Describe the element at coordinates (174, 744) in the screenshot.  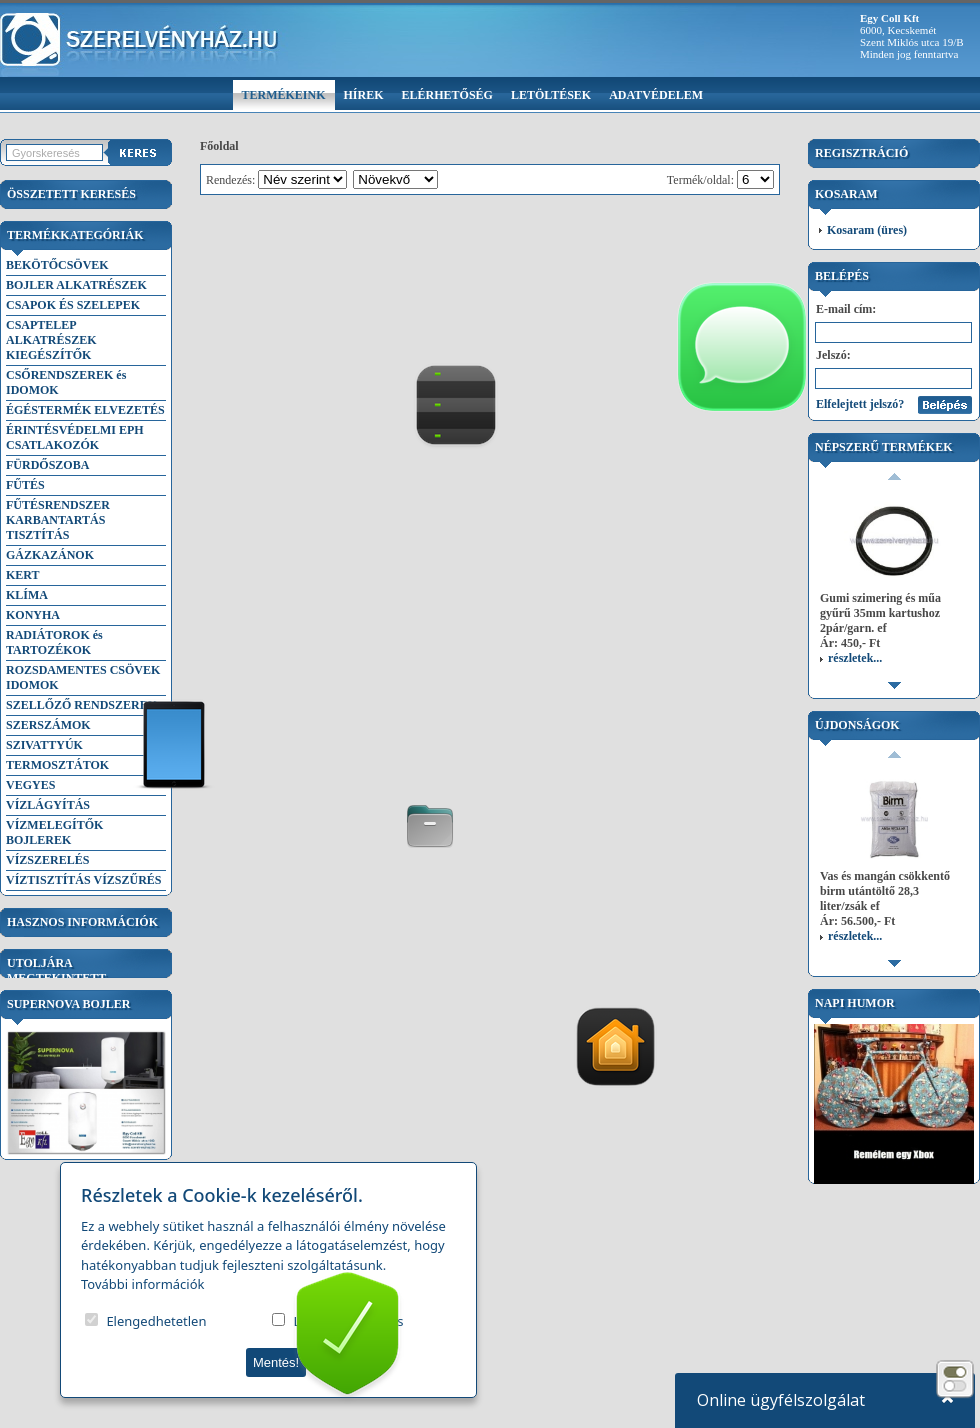
I see `manage connected iPad device` at that location.